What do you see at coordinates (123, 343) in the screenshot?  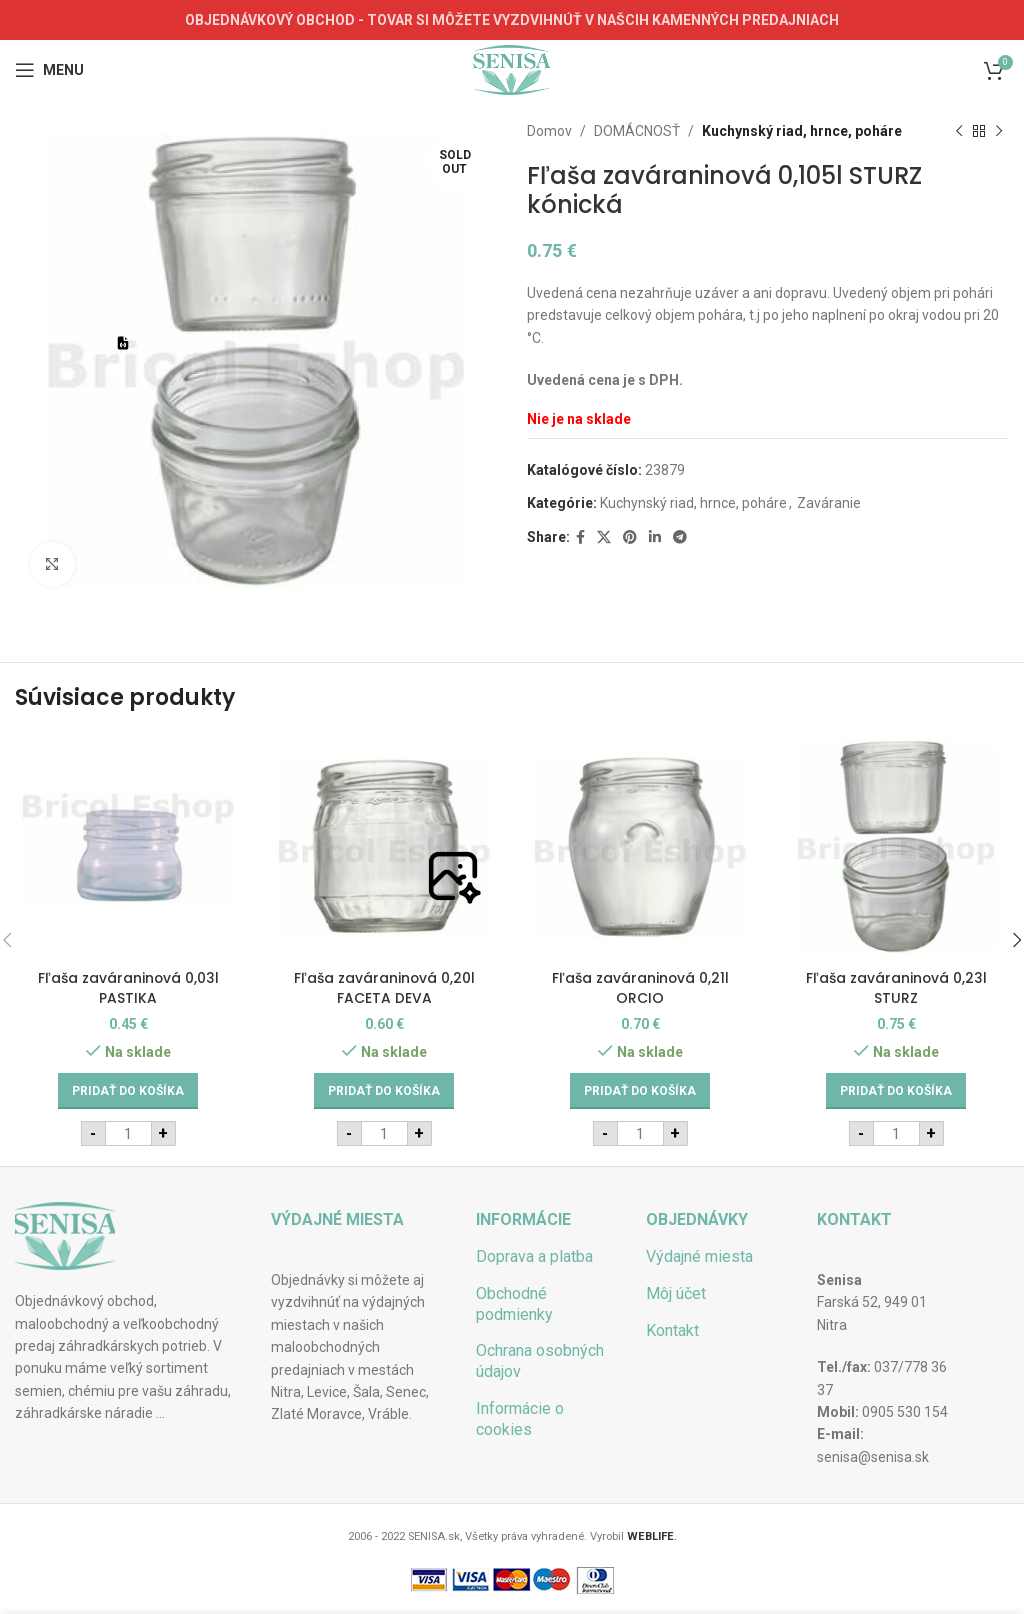 I see `access audio or media file` at bounding box center [123, 343].